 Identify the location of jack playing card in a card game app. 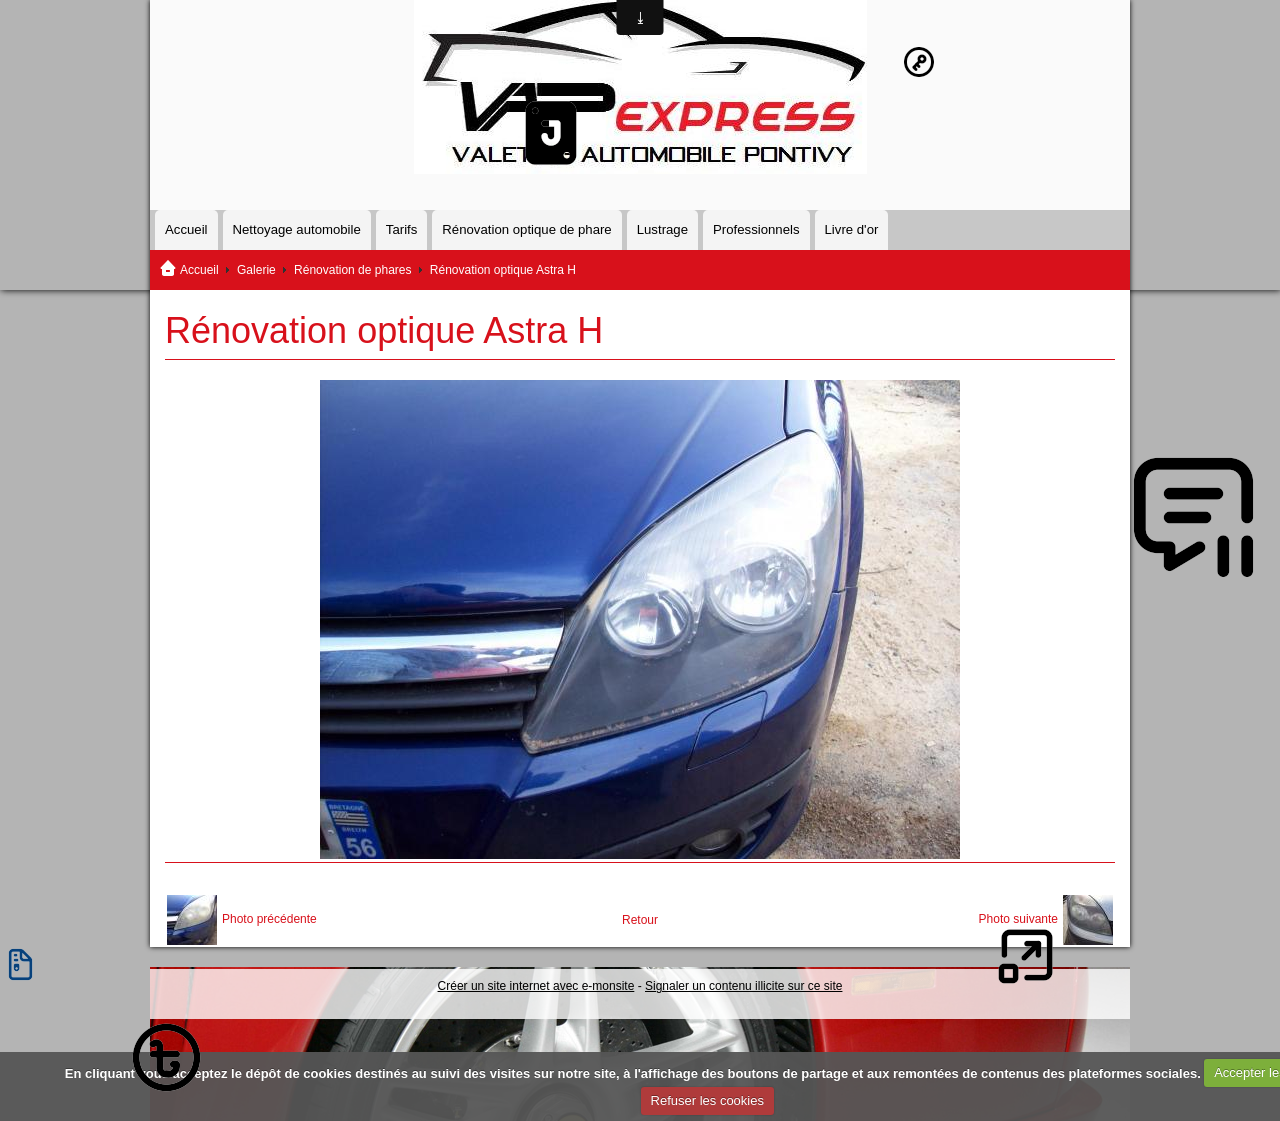
(551, 133).